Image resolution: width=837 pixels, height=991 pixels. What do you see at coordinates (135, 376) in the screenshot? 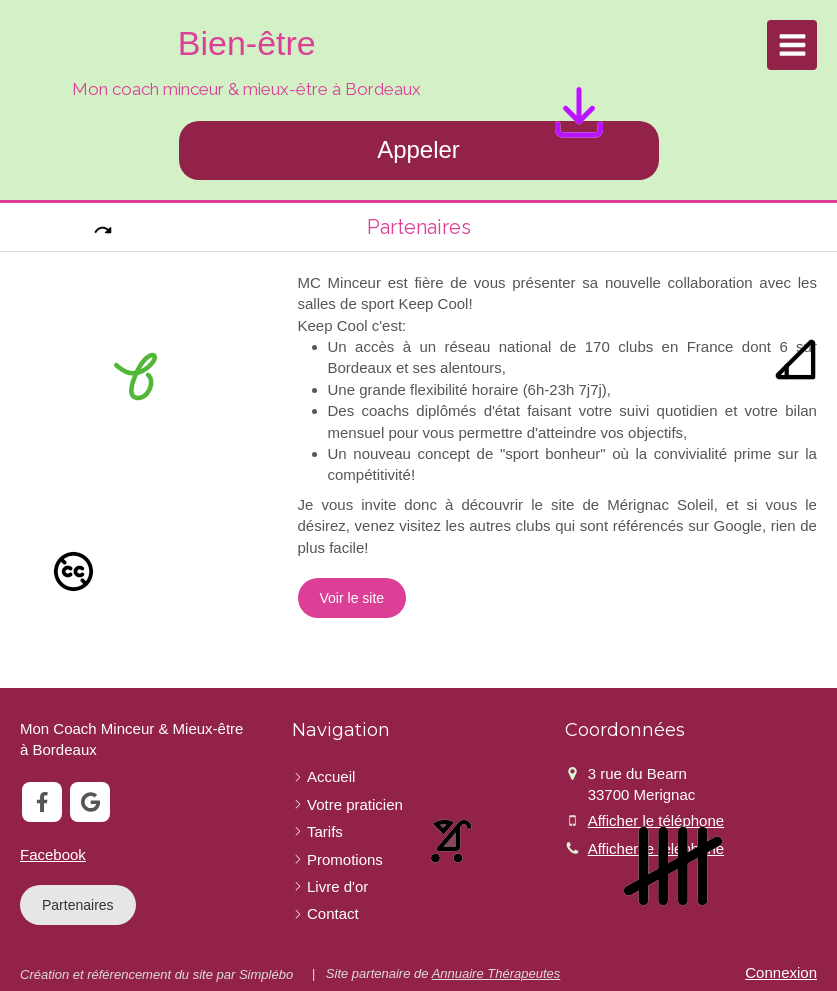
I see `open the Bunpo Japanese learning app` at bounding box center [135, 376].